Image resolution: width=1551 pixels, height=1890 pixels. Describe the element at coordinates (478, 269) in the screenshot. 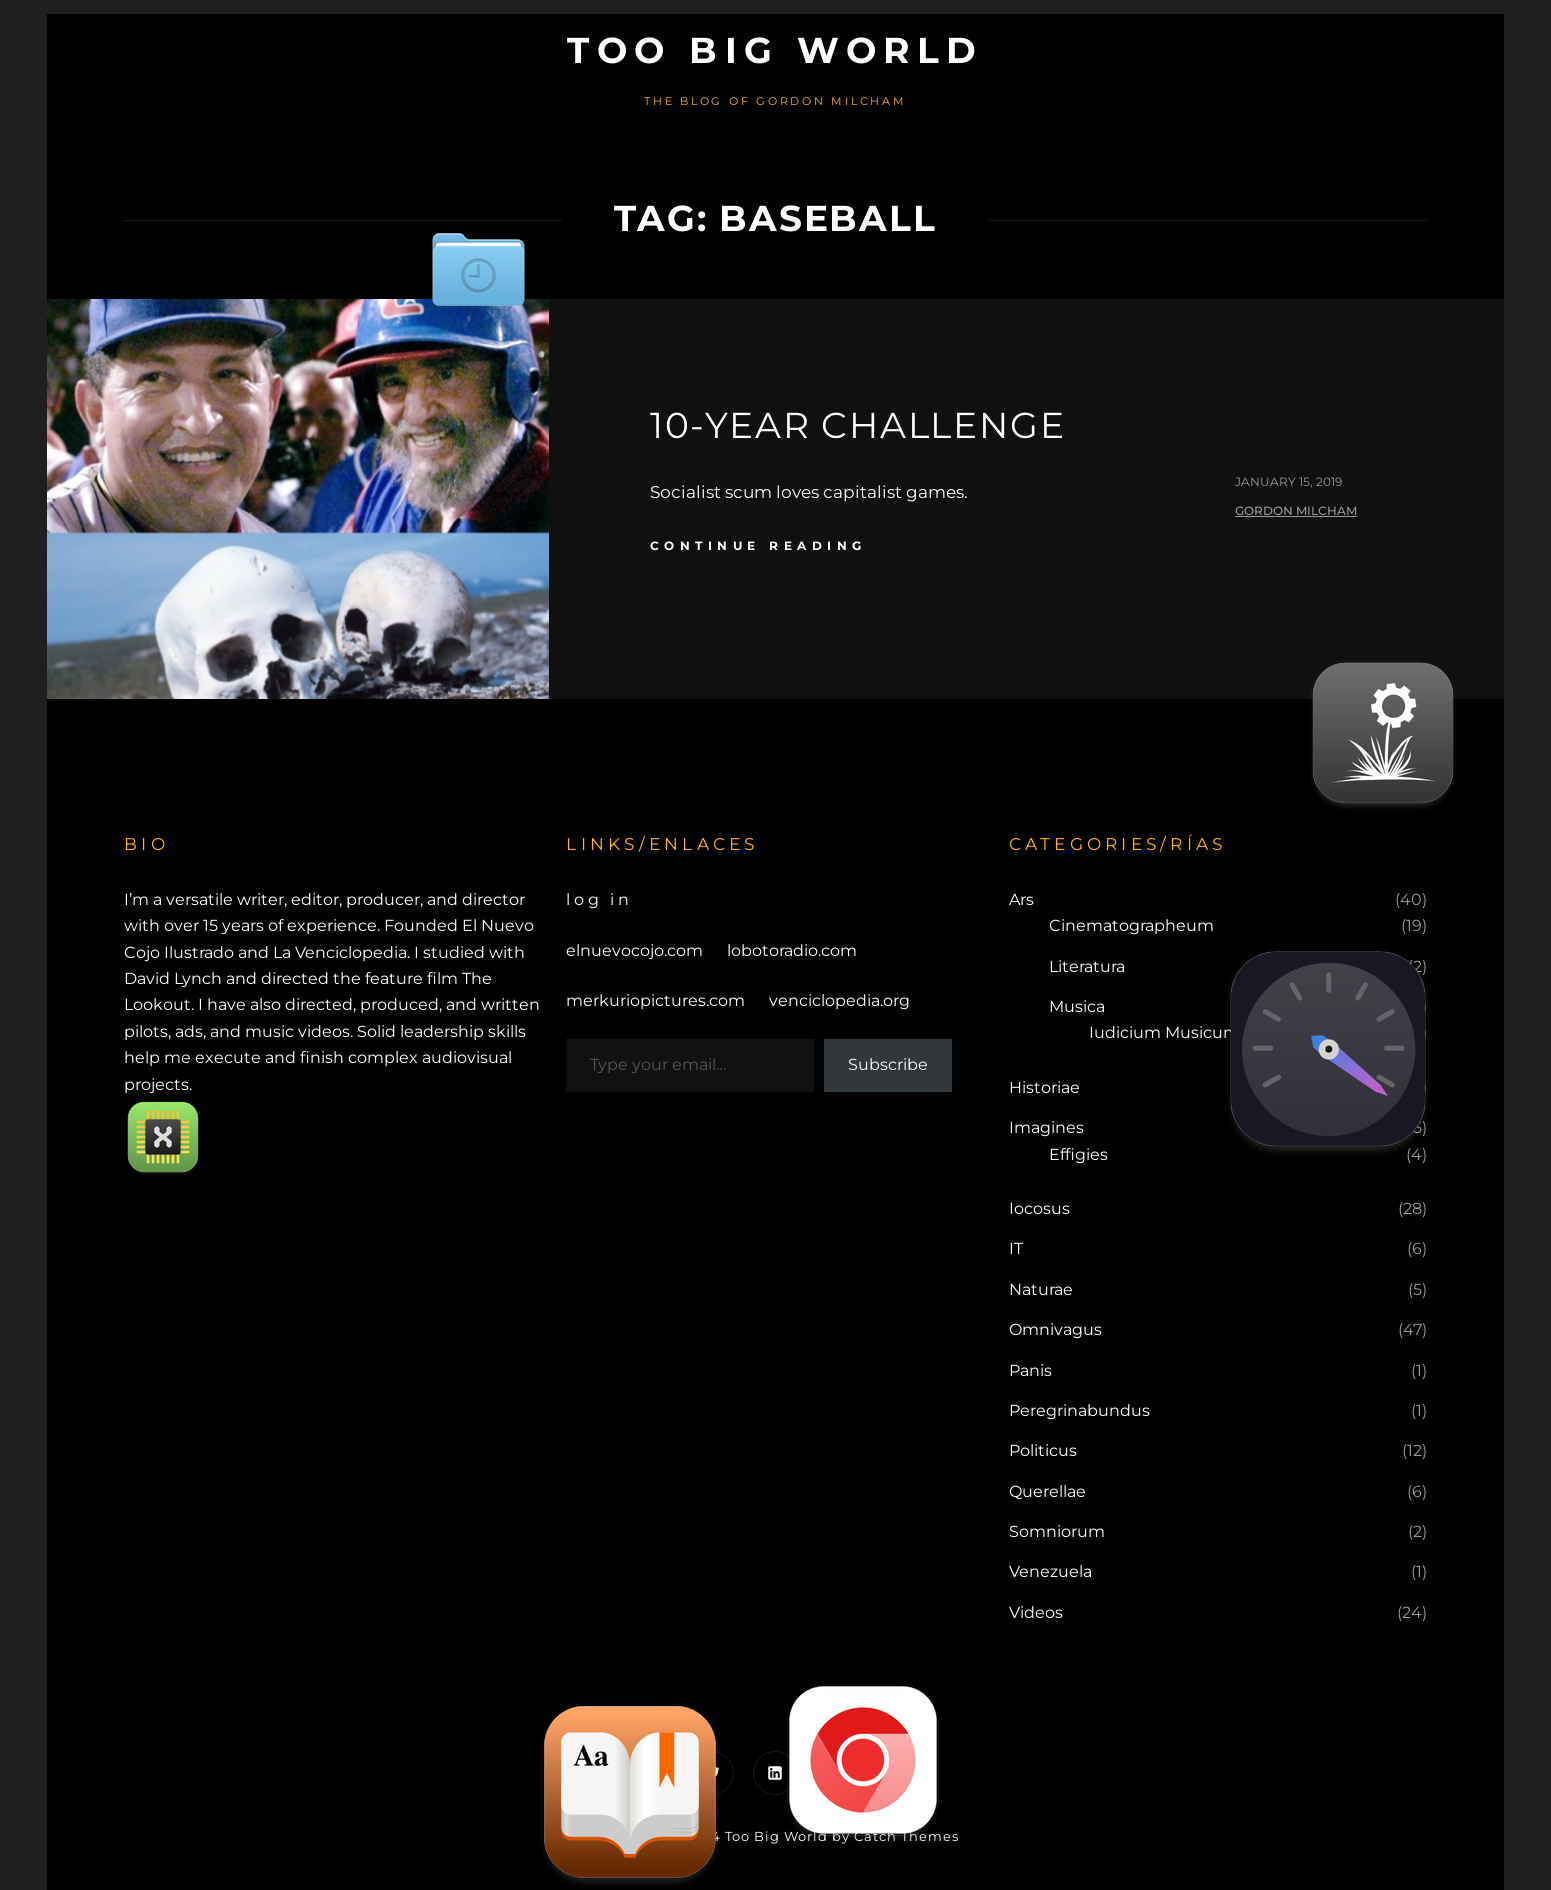

I see `access temporary files folder` at that location.